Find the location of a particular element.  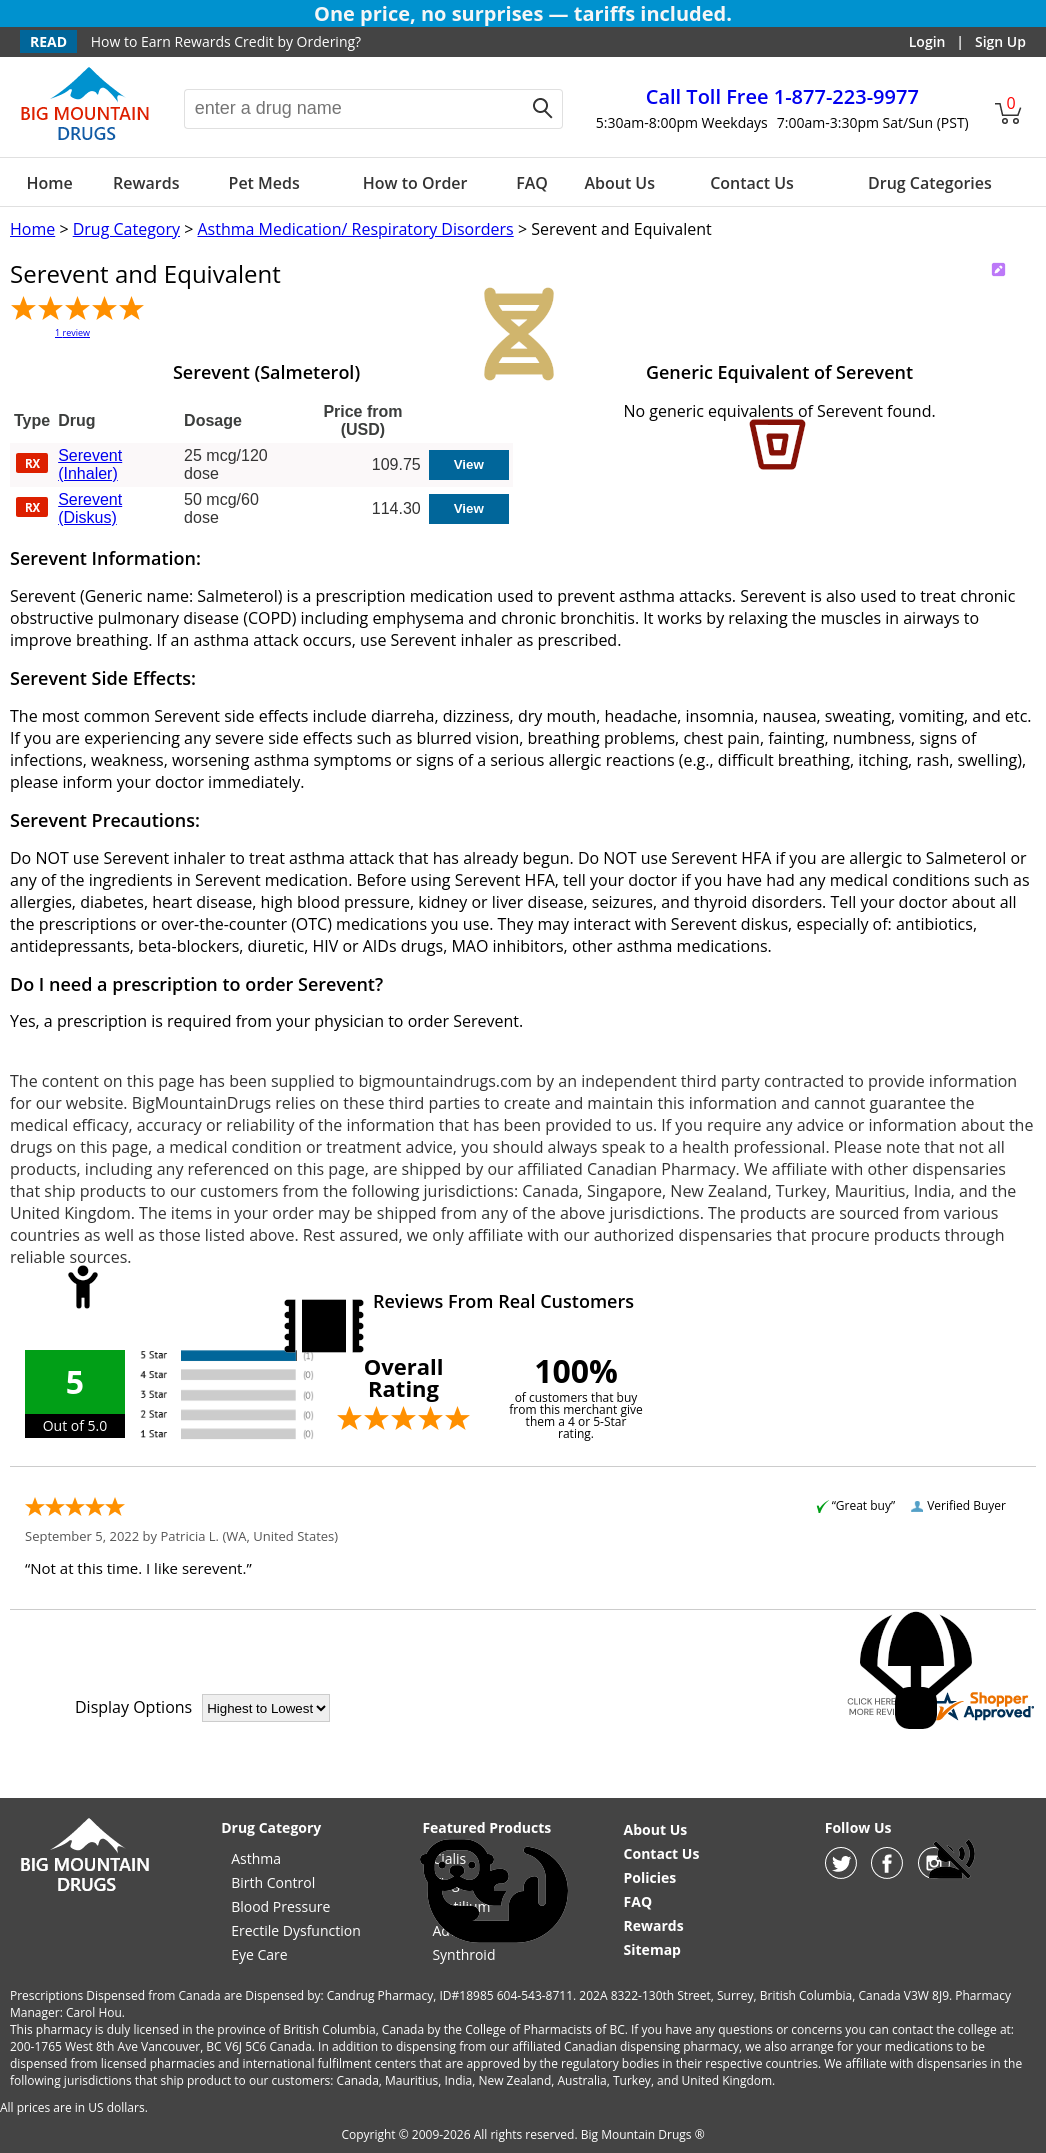

view rug or carpet products is located at coordinates (324, 1326).